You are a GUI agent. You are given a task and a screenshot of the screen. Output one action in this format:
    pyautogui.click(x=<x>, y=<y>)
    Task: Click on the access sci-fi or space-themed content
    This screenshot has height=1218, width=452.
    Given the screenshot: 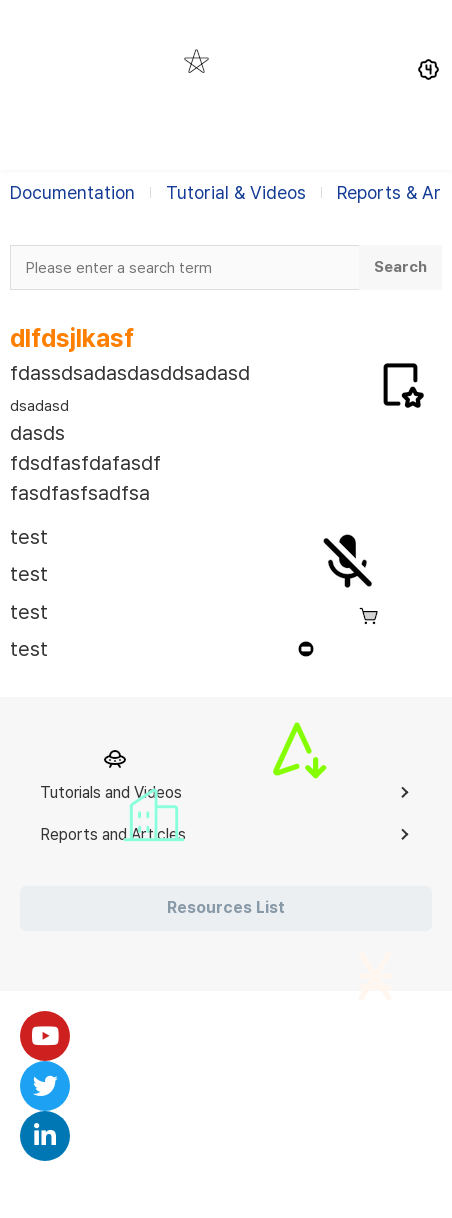 What is the action you would take?
    pyautogui.click(x=115, y=759)
    